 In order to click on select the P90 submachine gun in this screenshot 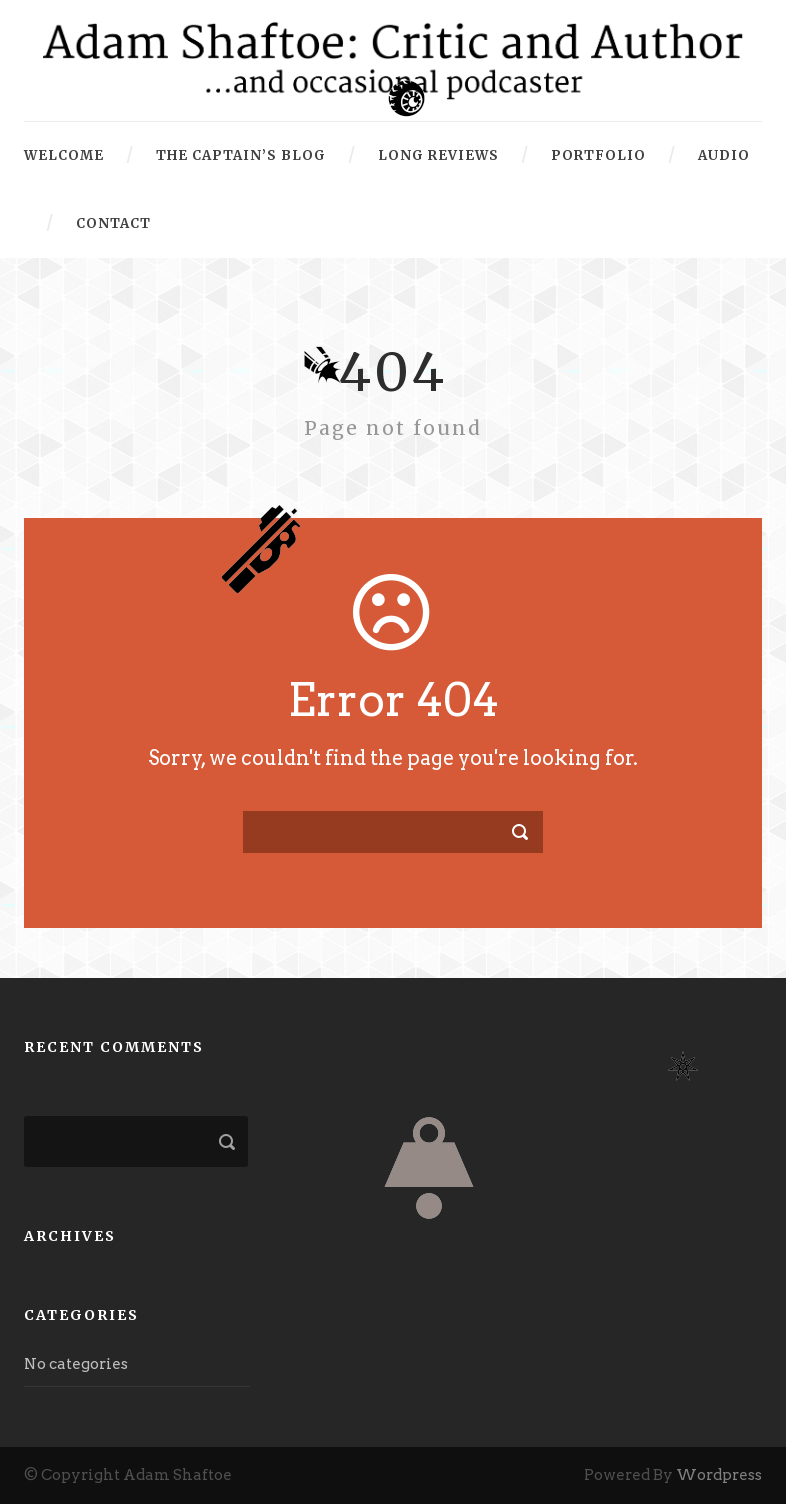, I will do `click(261, 549)`.